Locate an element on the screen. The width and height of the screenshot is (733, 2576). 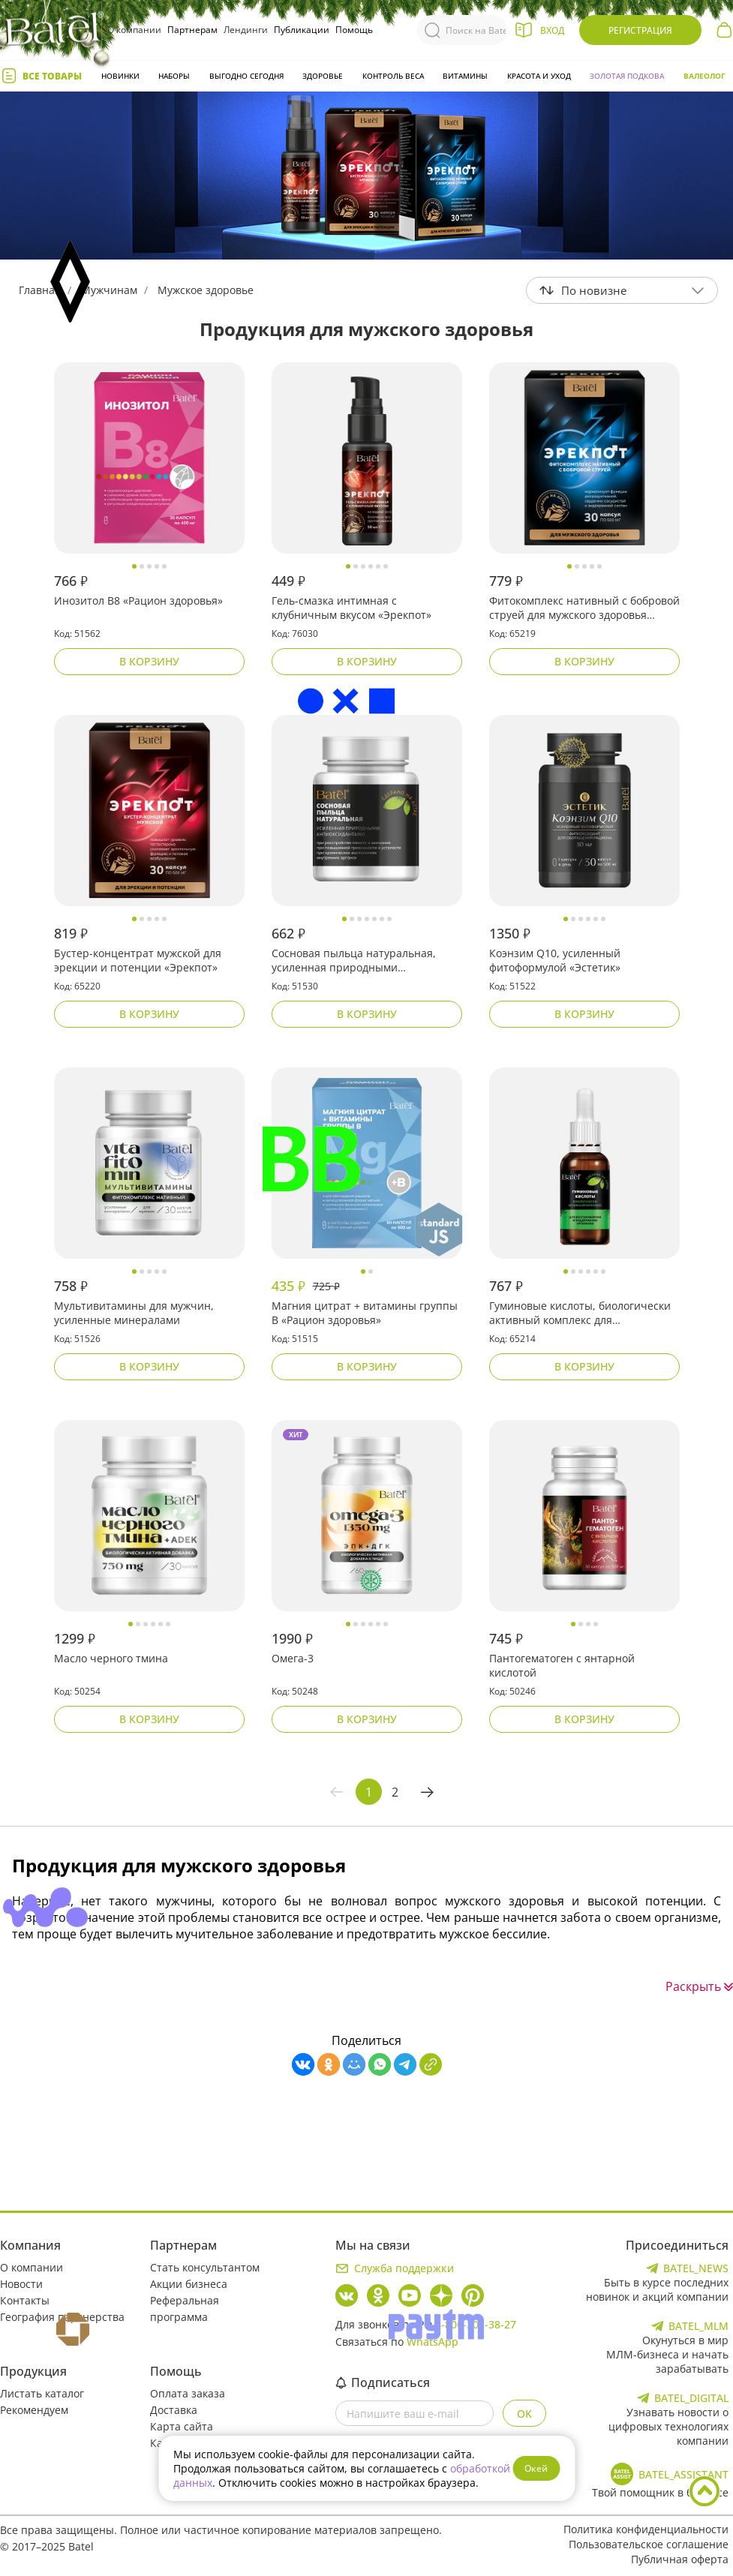
private division game publisher logo is located at coordinates (70, 281).